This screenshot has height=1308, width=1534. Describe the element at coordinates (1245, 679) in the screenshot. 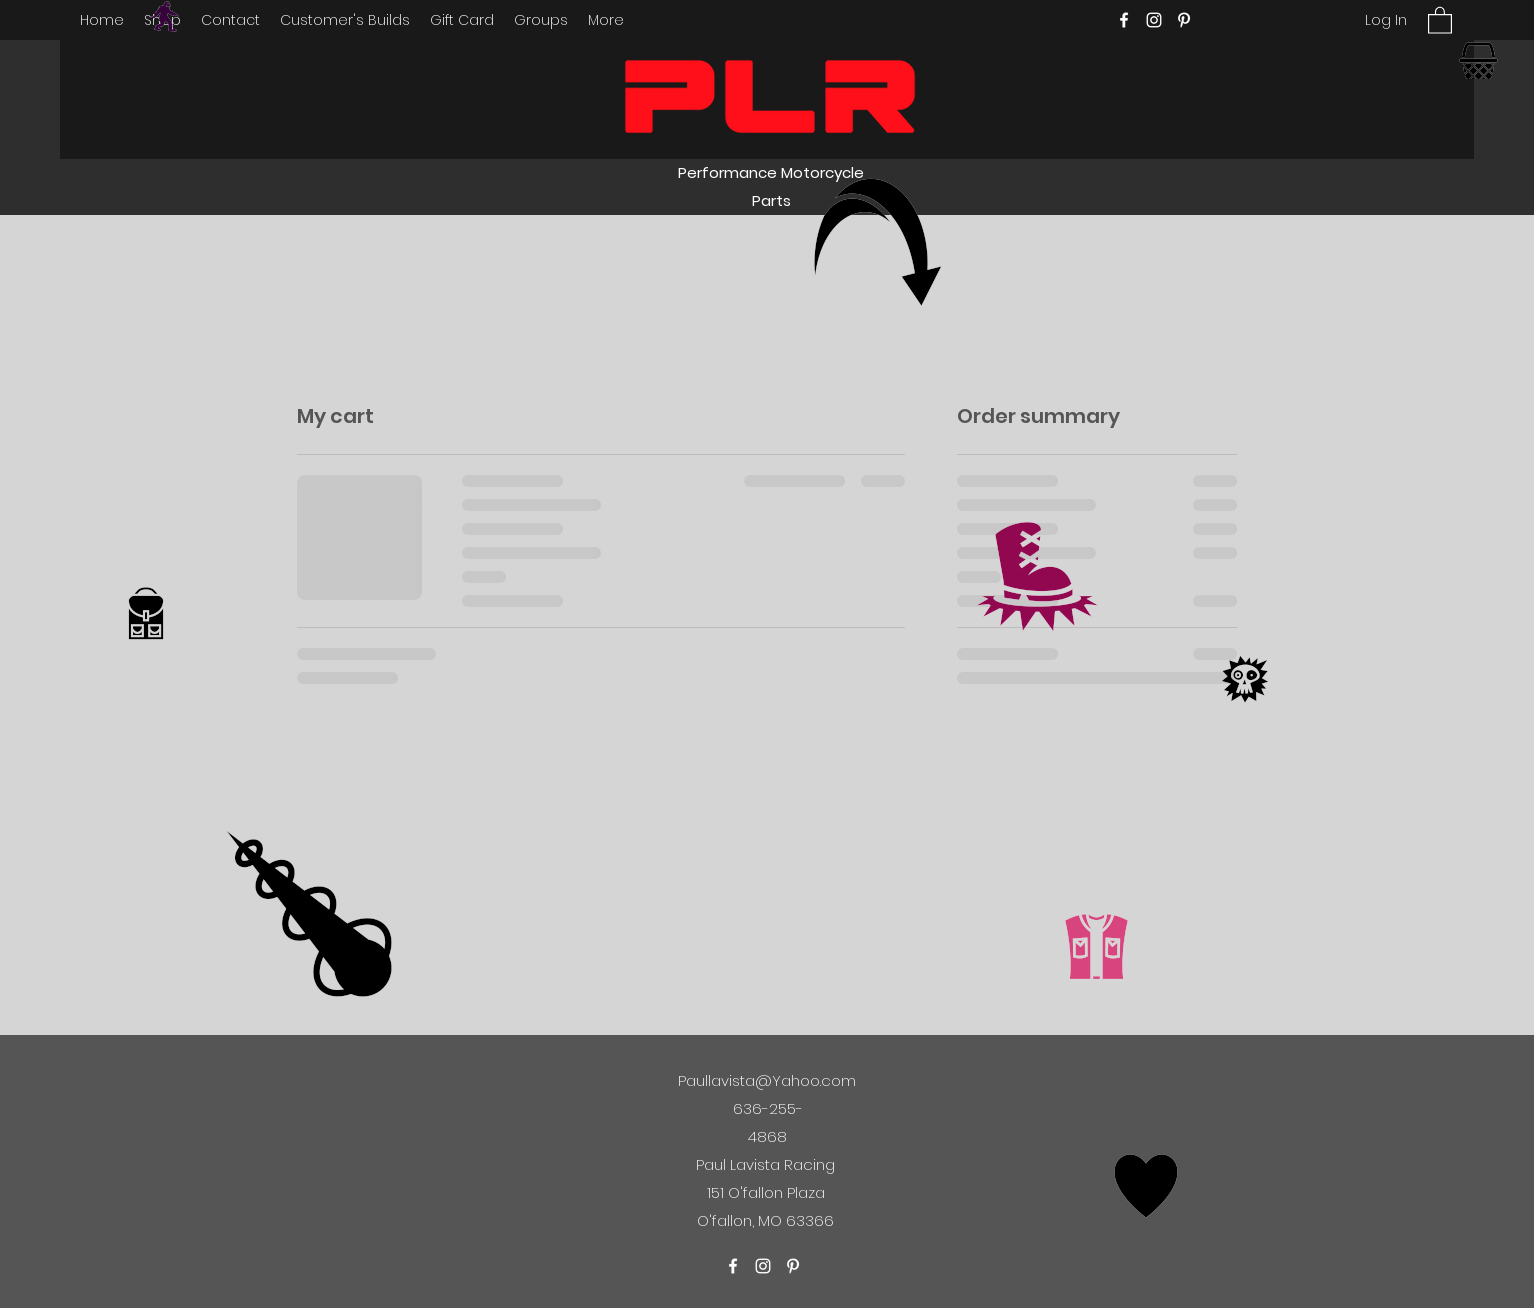

I see `indicates a surprise enemy encounter or ambush` at that location.